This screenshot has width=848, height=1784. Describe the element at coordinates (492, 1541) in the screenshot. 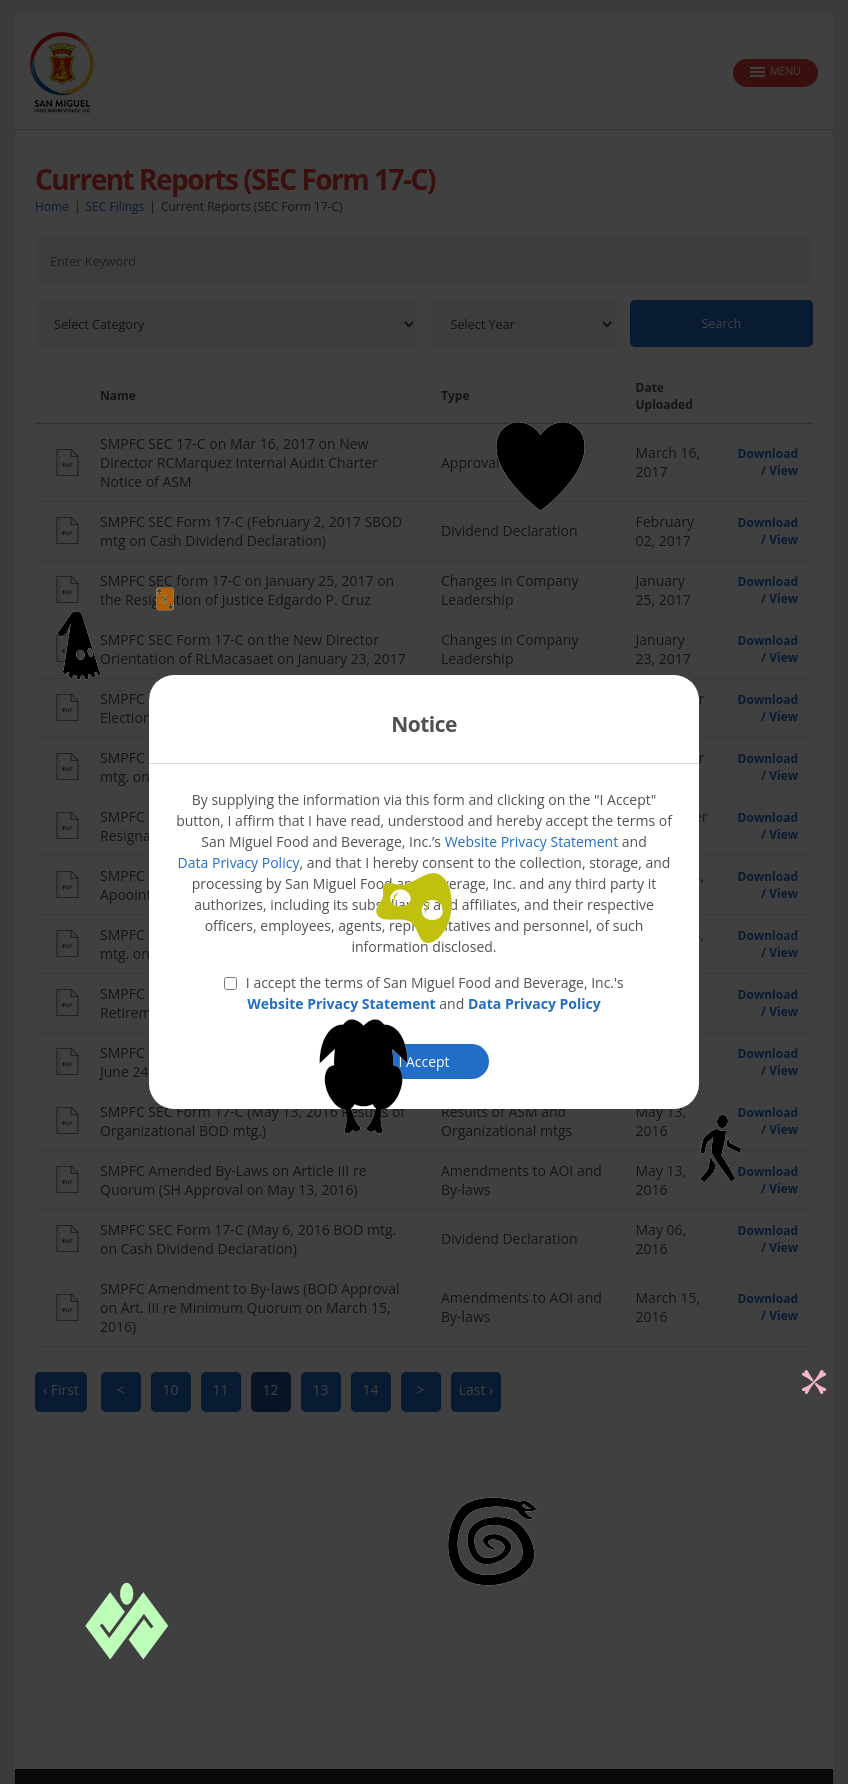

I see `represents a snake or reptile-themed game element` at that location.